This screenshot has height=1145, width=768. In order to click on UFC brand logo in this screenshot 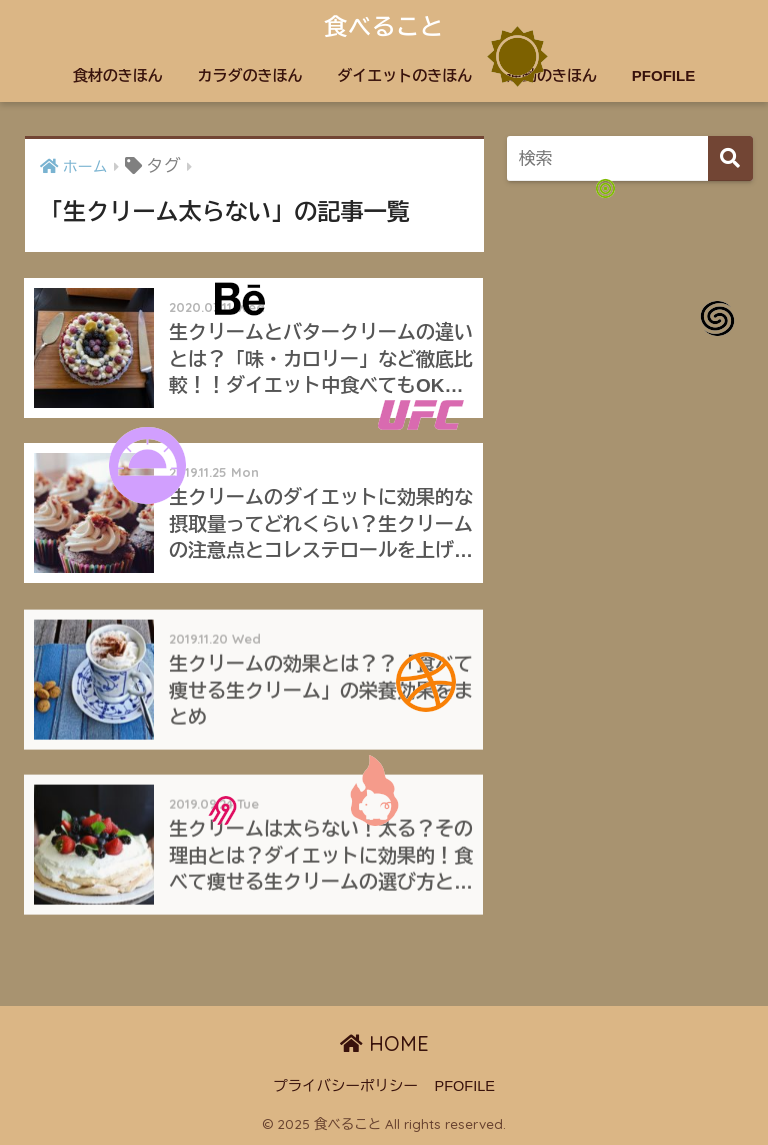, I will do `click(421, 415)`.